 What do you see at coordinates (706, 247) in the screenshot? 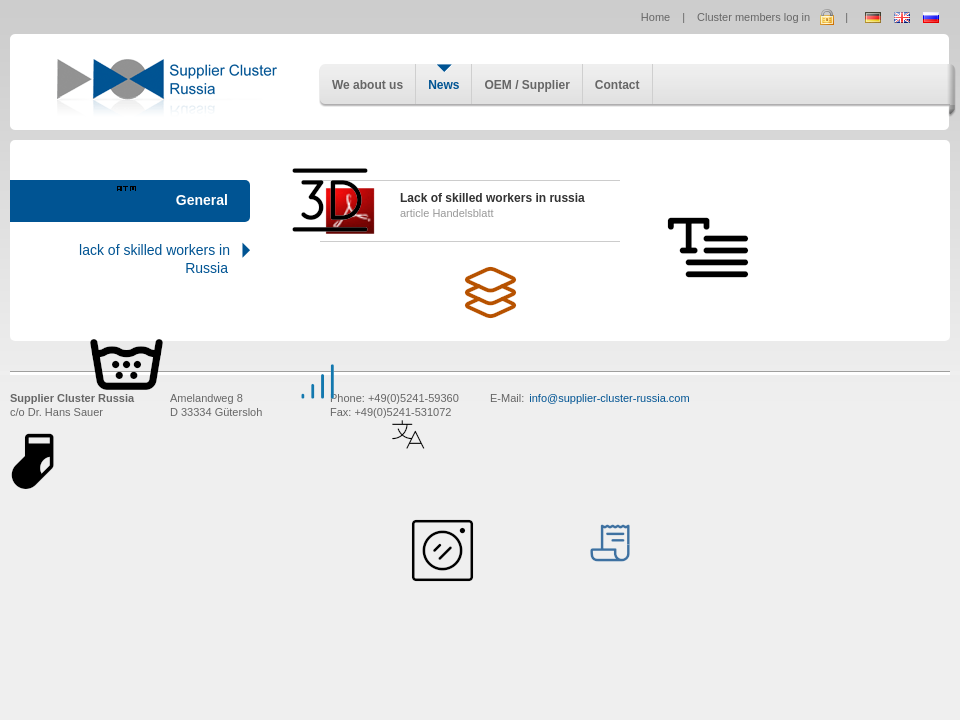
I see `read articles from the new york times` at bounding box center [706, 247].